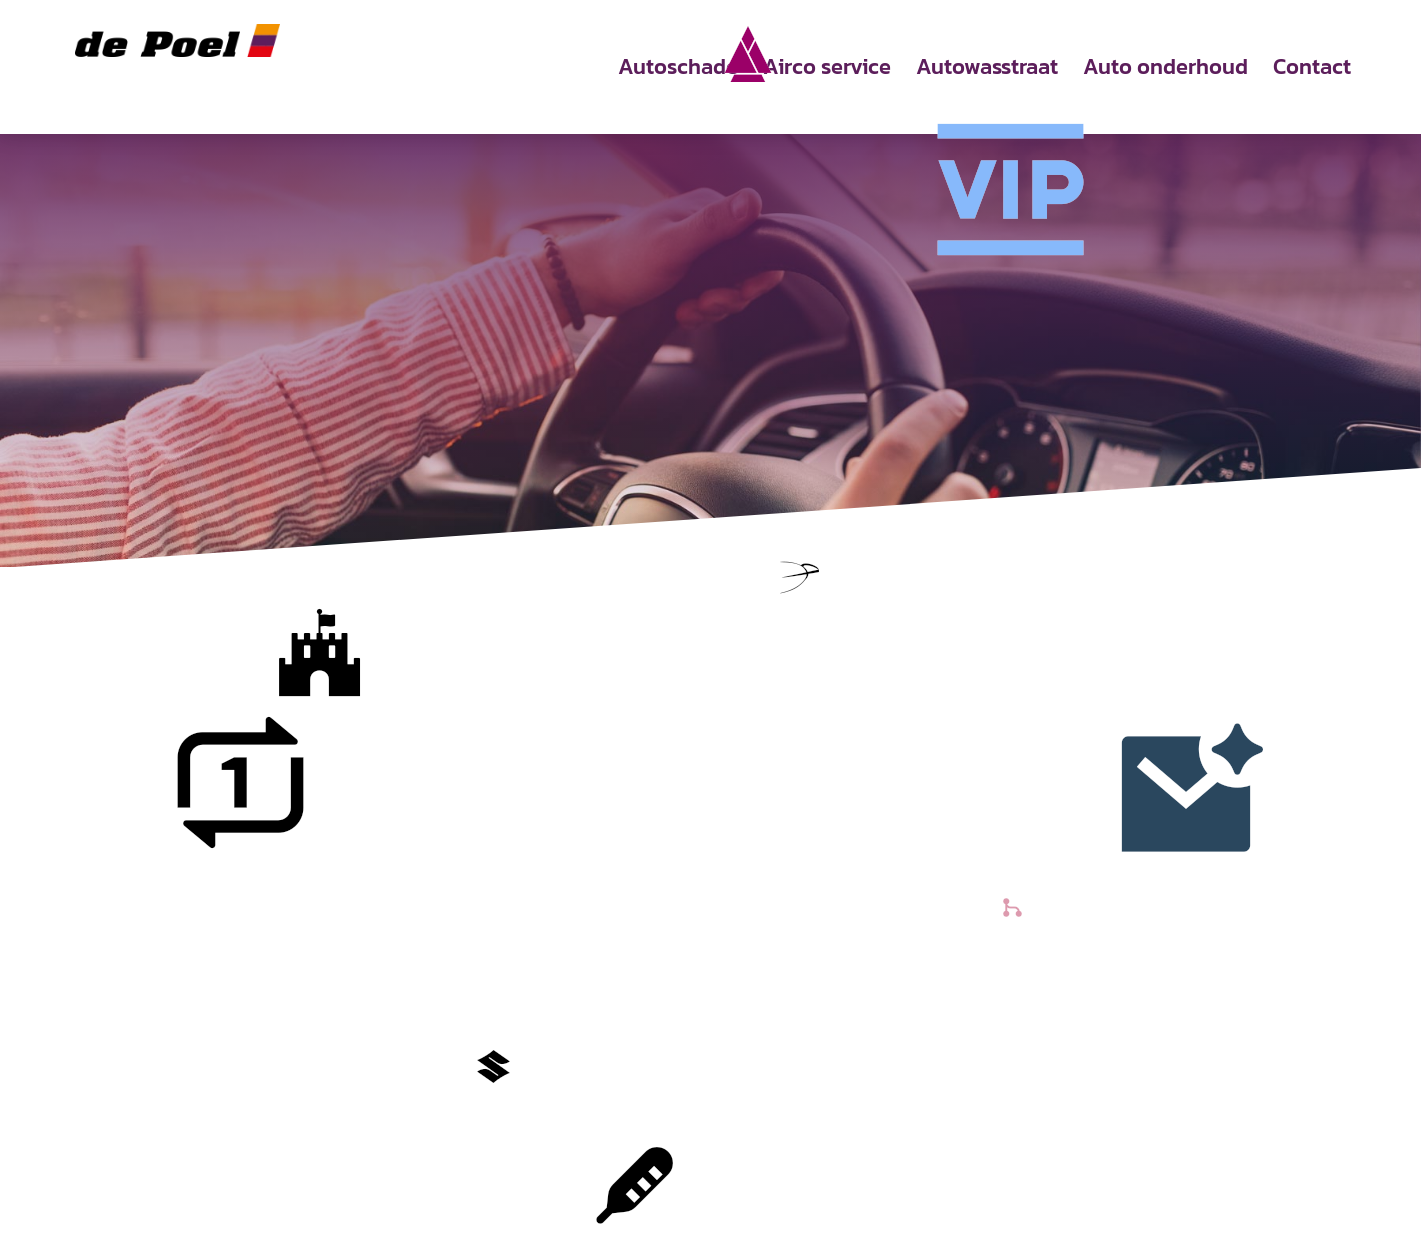 Image resolution: width=1421 pixels, height=1250 pixels. Describe the element at coordinates (1010, 189) in the screenshot. I see `indicates VIP or premium membership status` at that location.